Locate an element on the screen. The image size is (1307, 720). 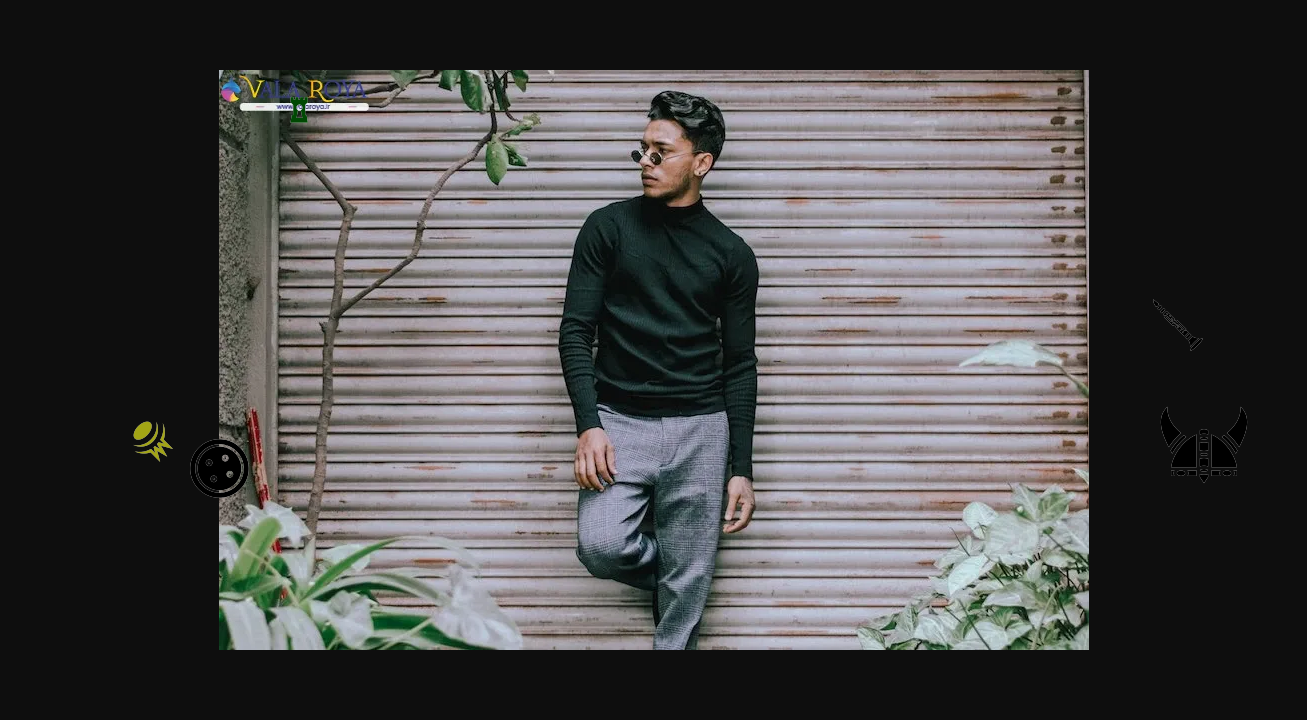
select viking or norse character class is located at coordinates (1204, 443).